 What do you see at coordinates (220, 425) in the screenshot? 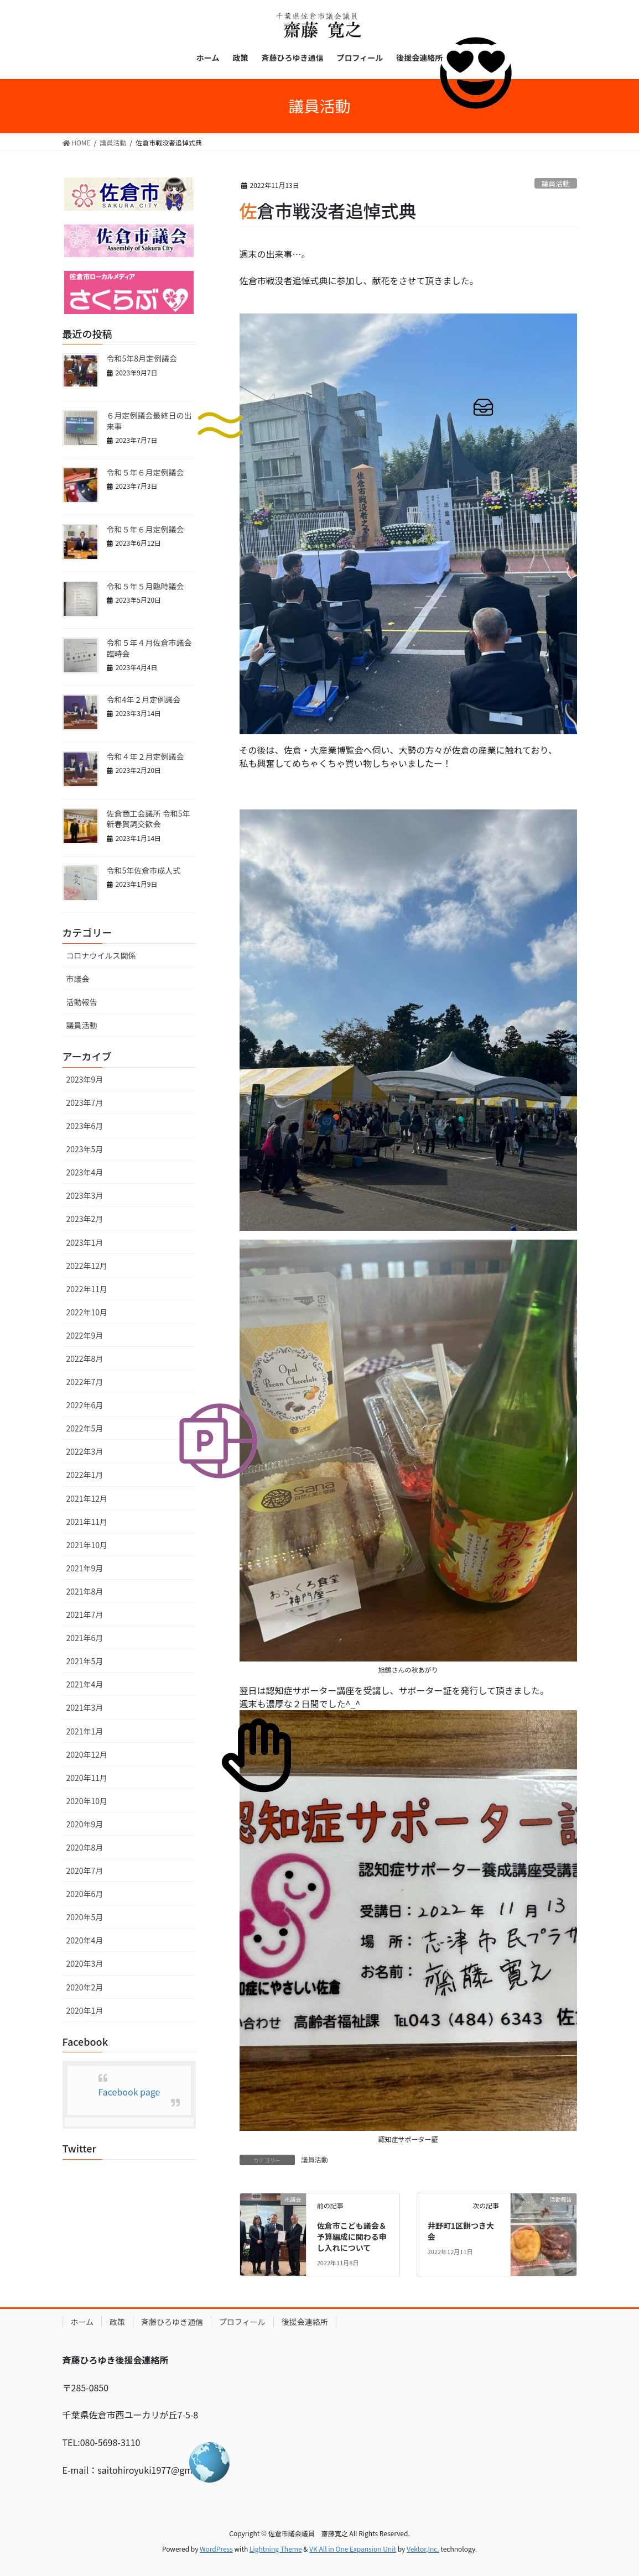
I see `indicates approximate or estimated value` at bounding box center [220, 425].